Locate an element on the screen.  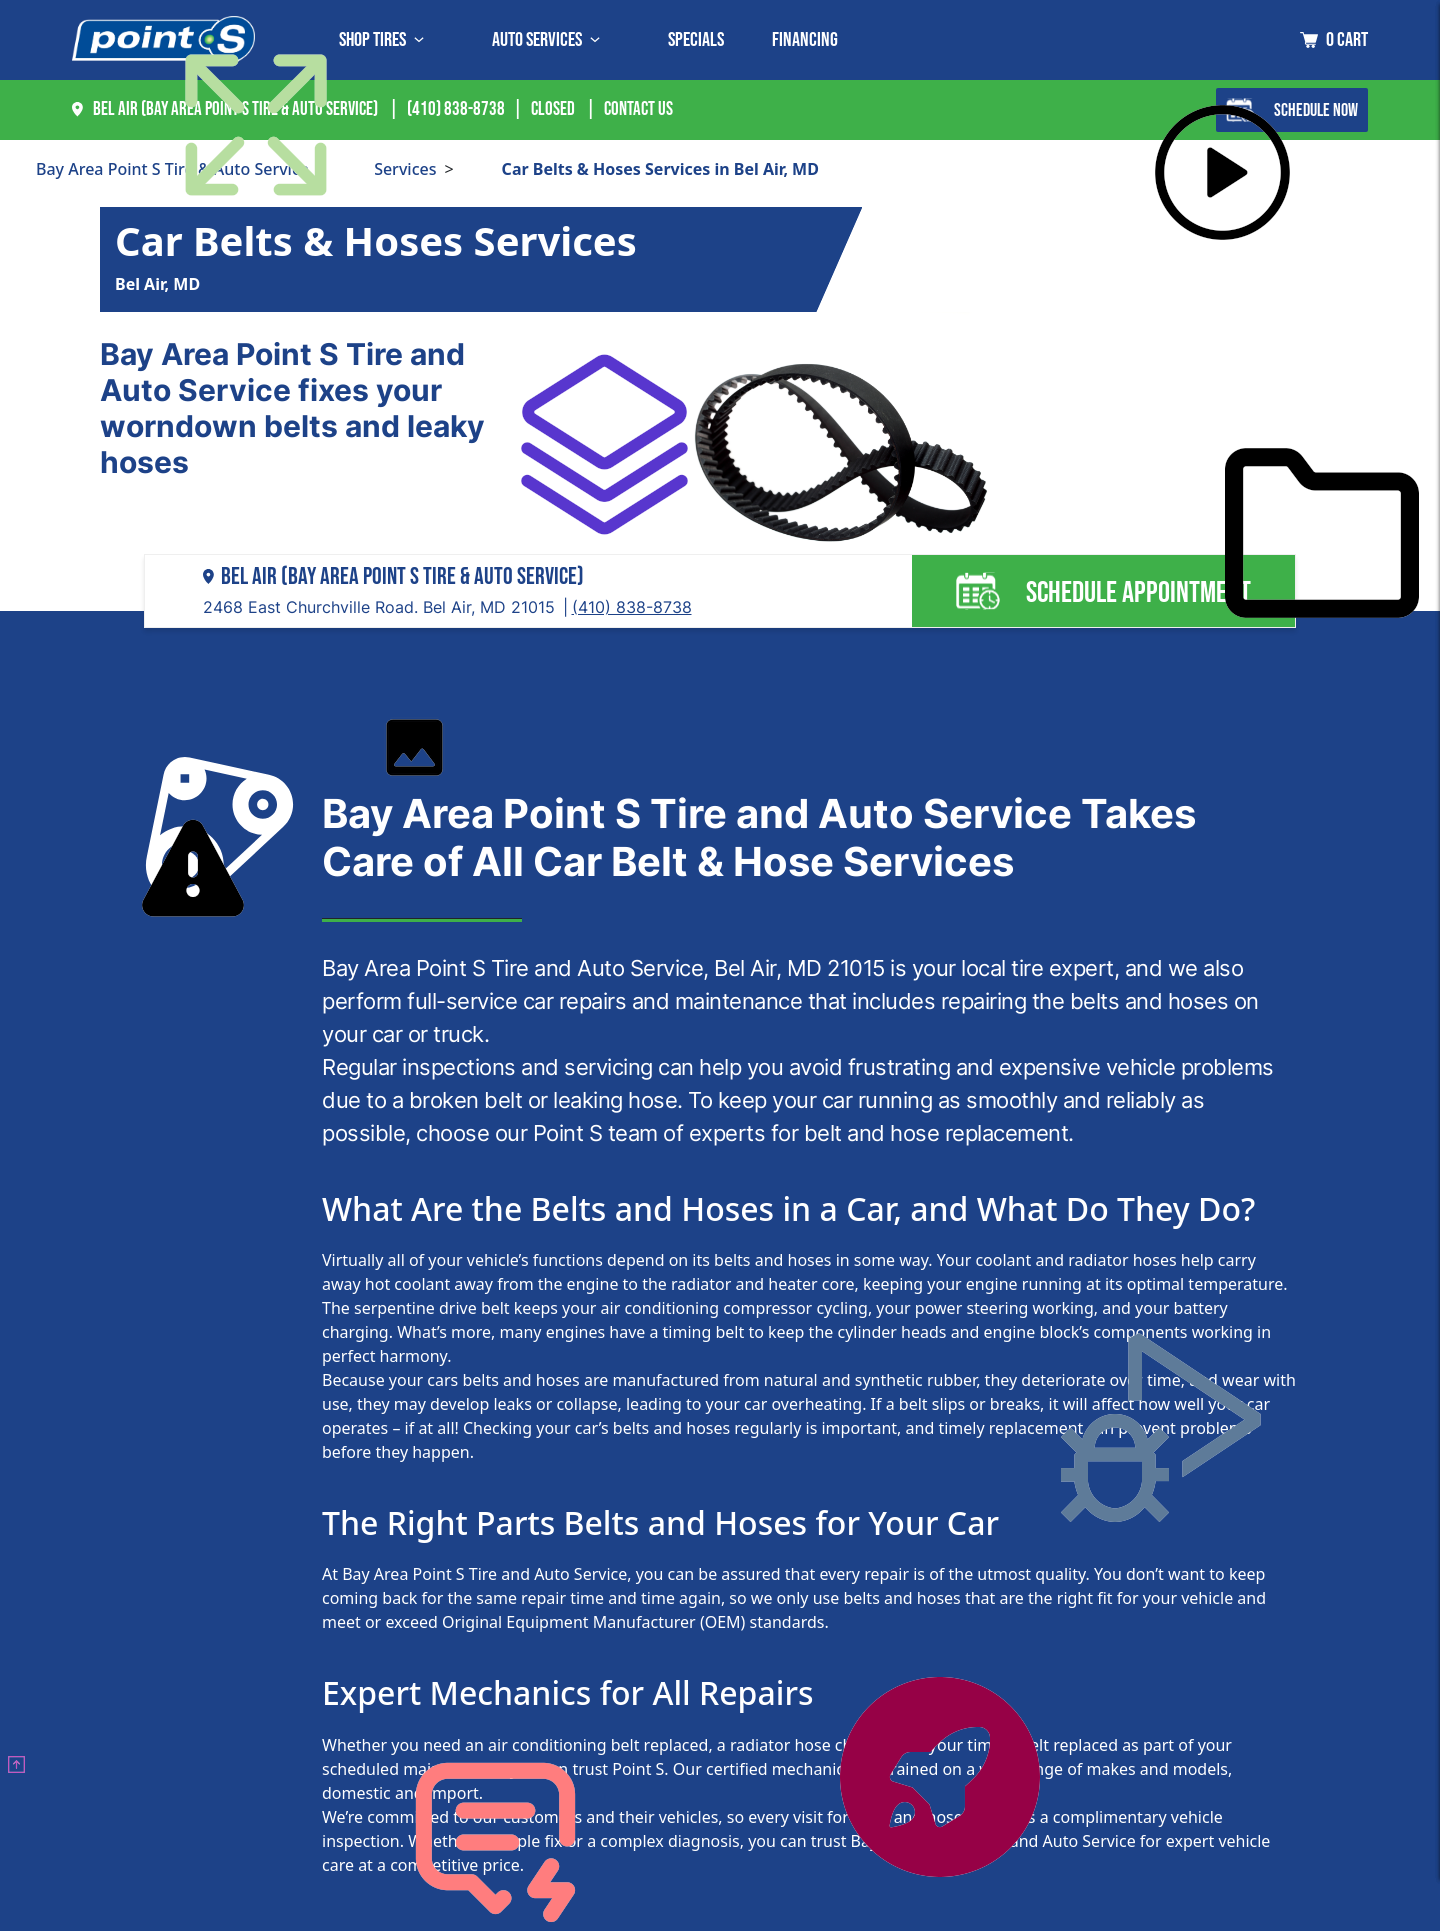
upload a file or content is located at coordinates (16, 1764).